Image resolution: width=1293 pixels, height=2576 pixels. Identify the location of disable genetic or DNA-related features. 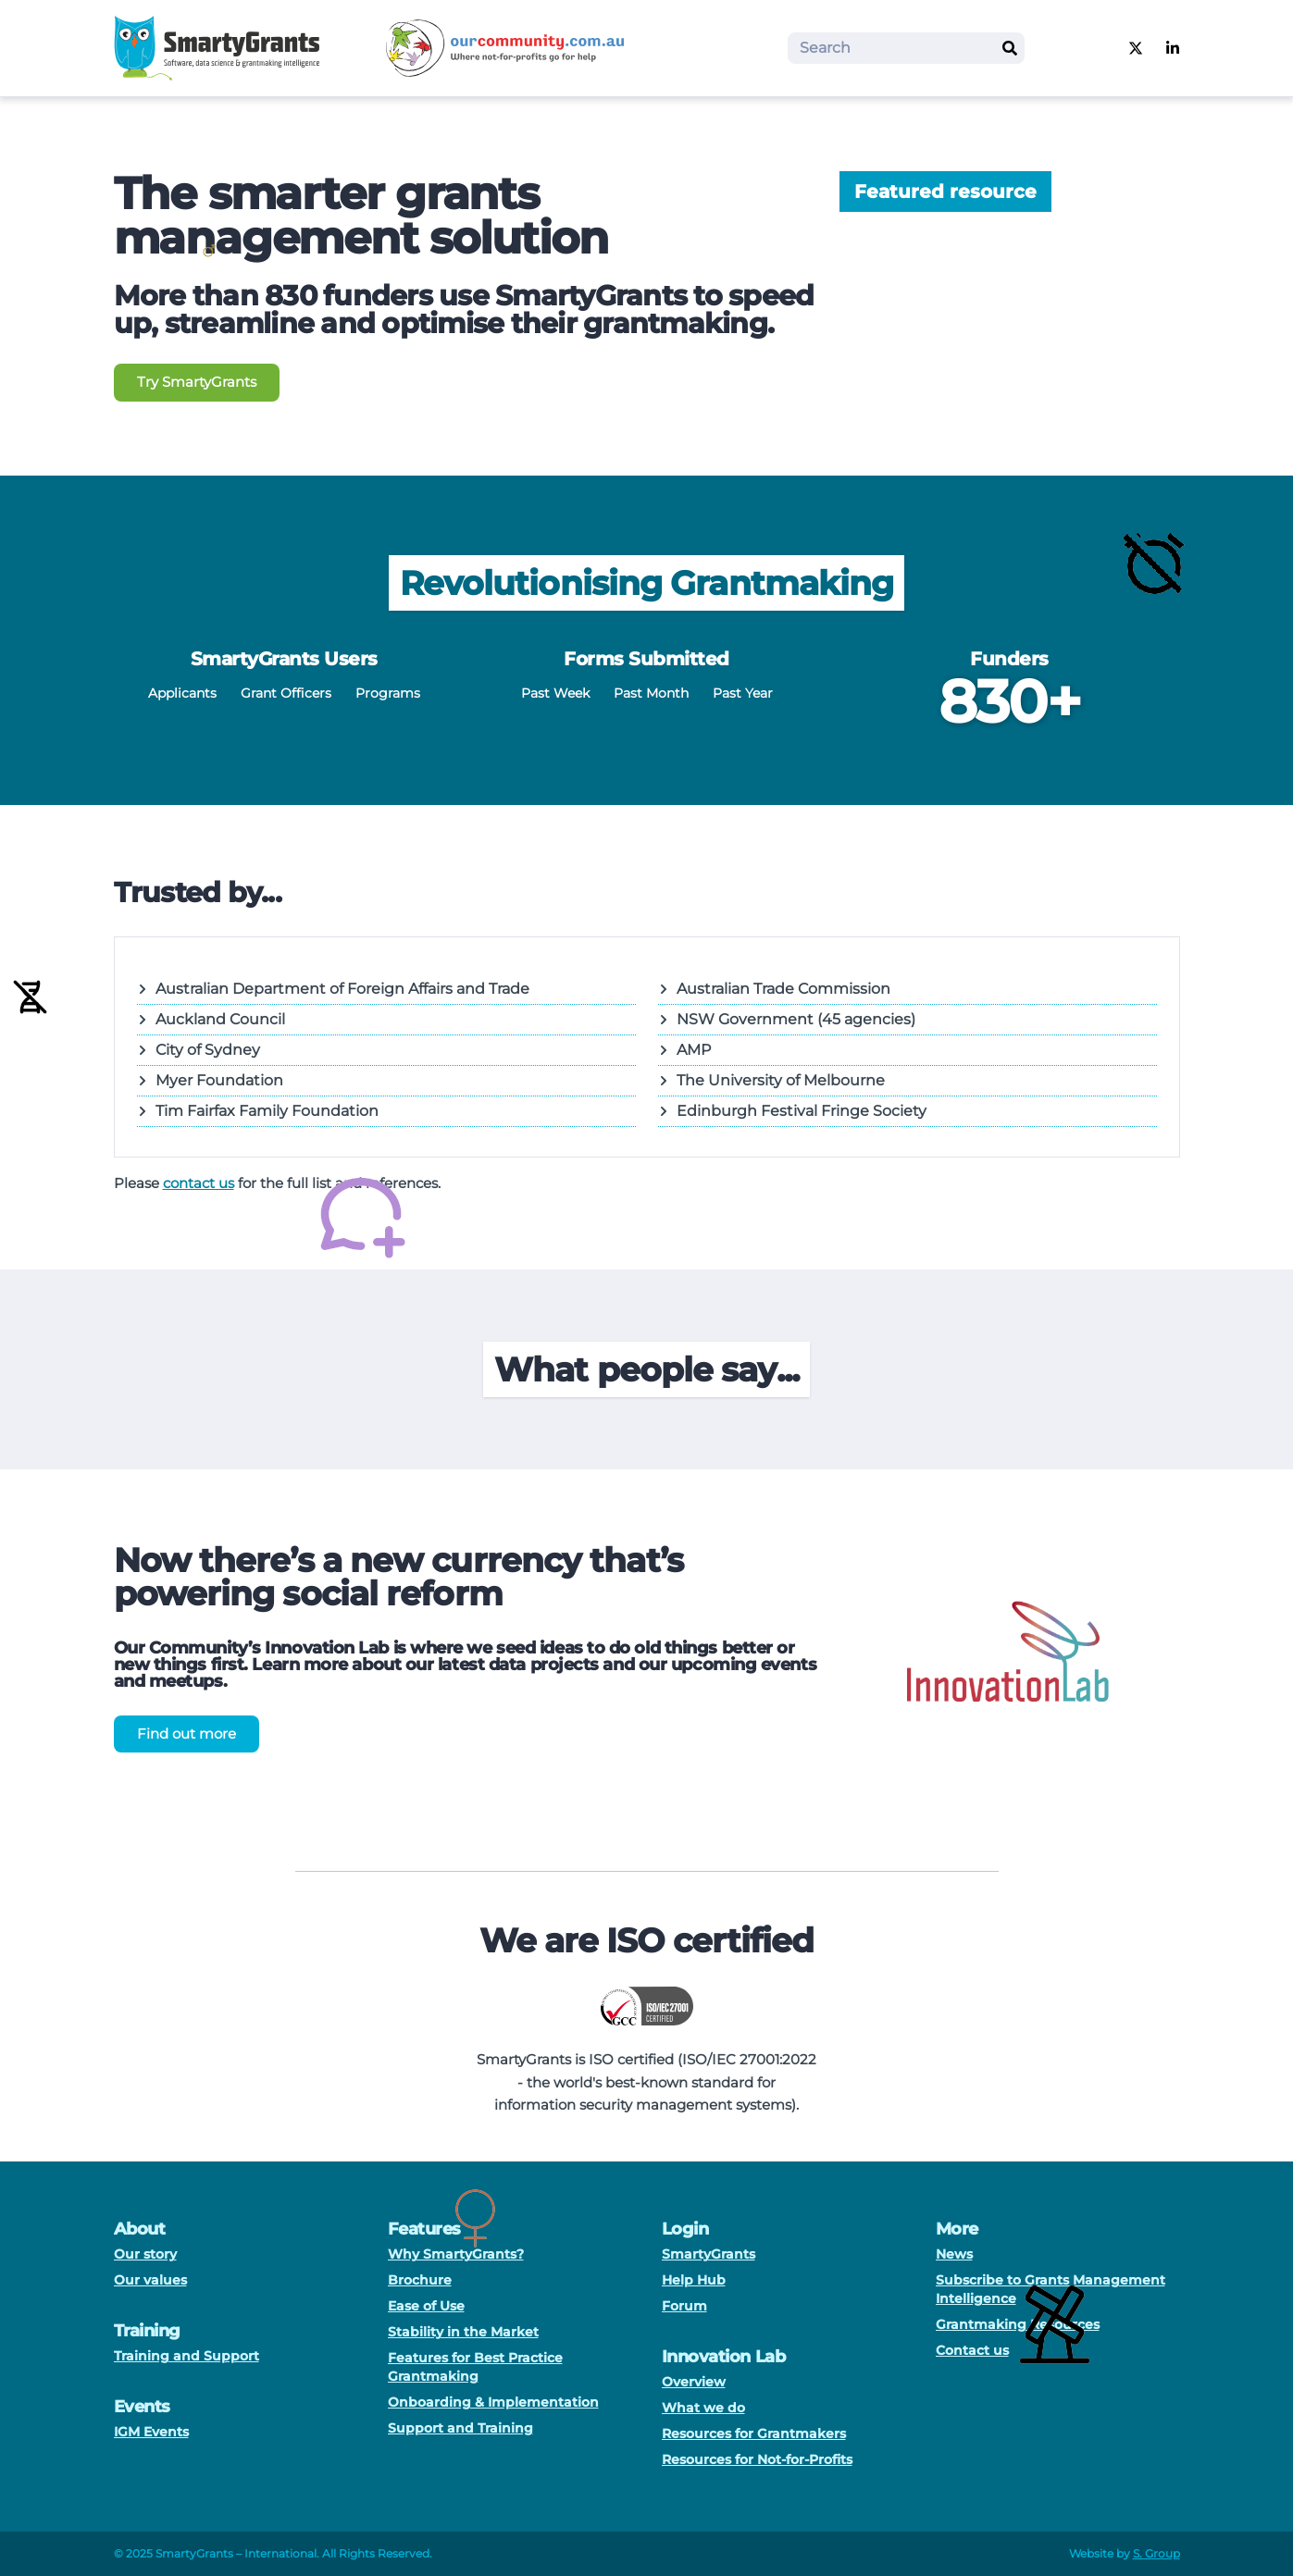
(30, 997).